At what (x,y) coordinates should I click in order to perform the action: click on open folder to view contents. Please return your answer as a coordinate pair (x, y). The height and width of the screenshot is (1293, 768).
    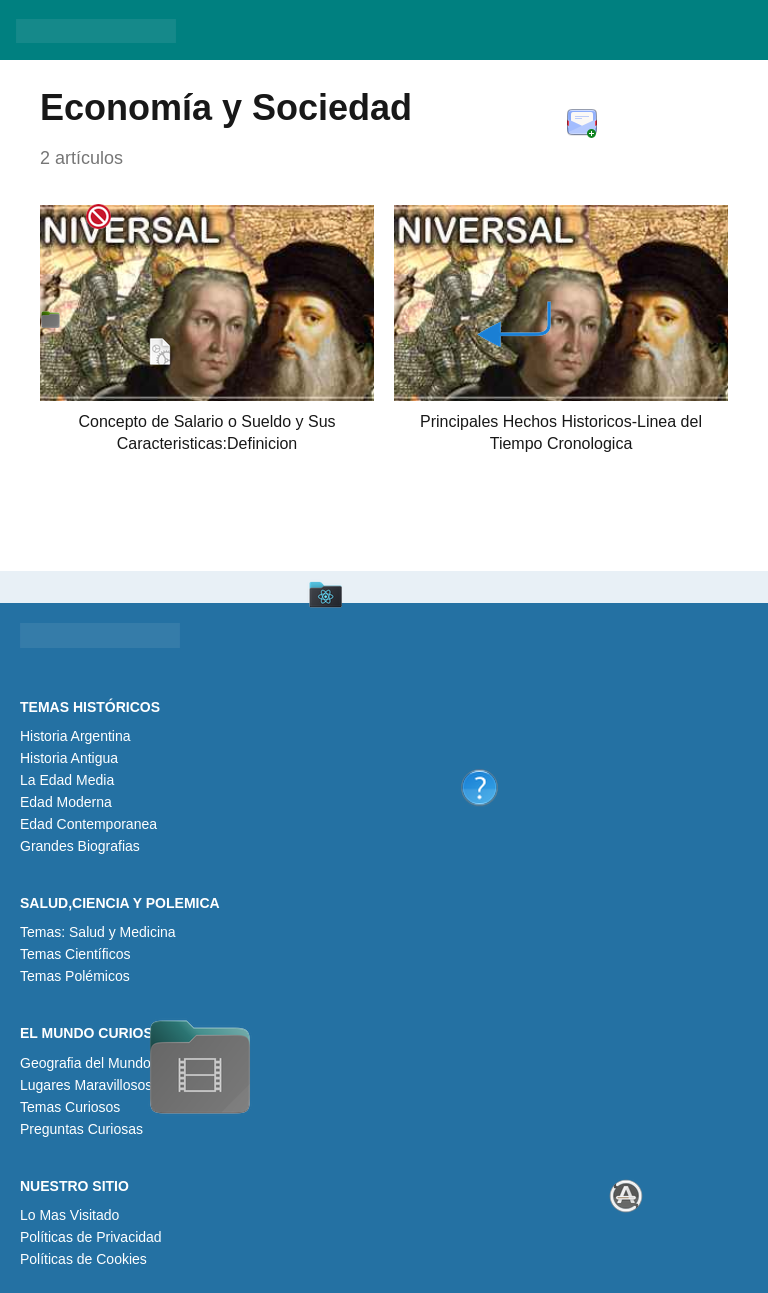
    Looking at the image, I should click on (50, 319).